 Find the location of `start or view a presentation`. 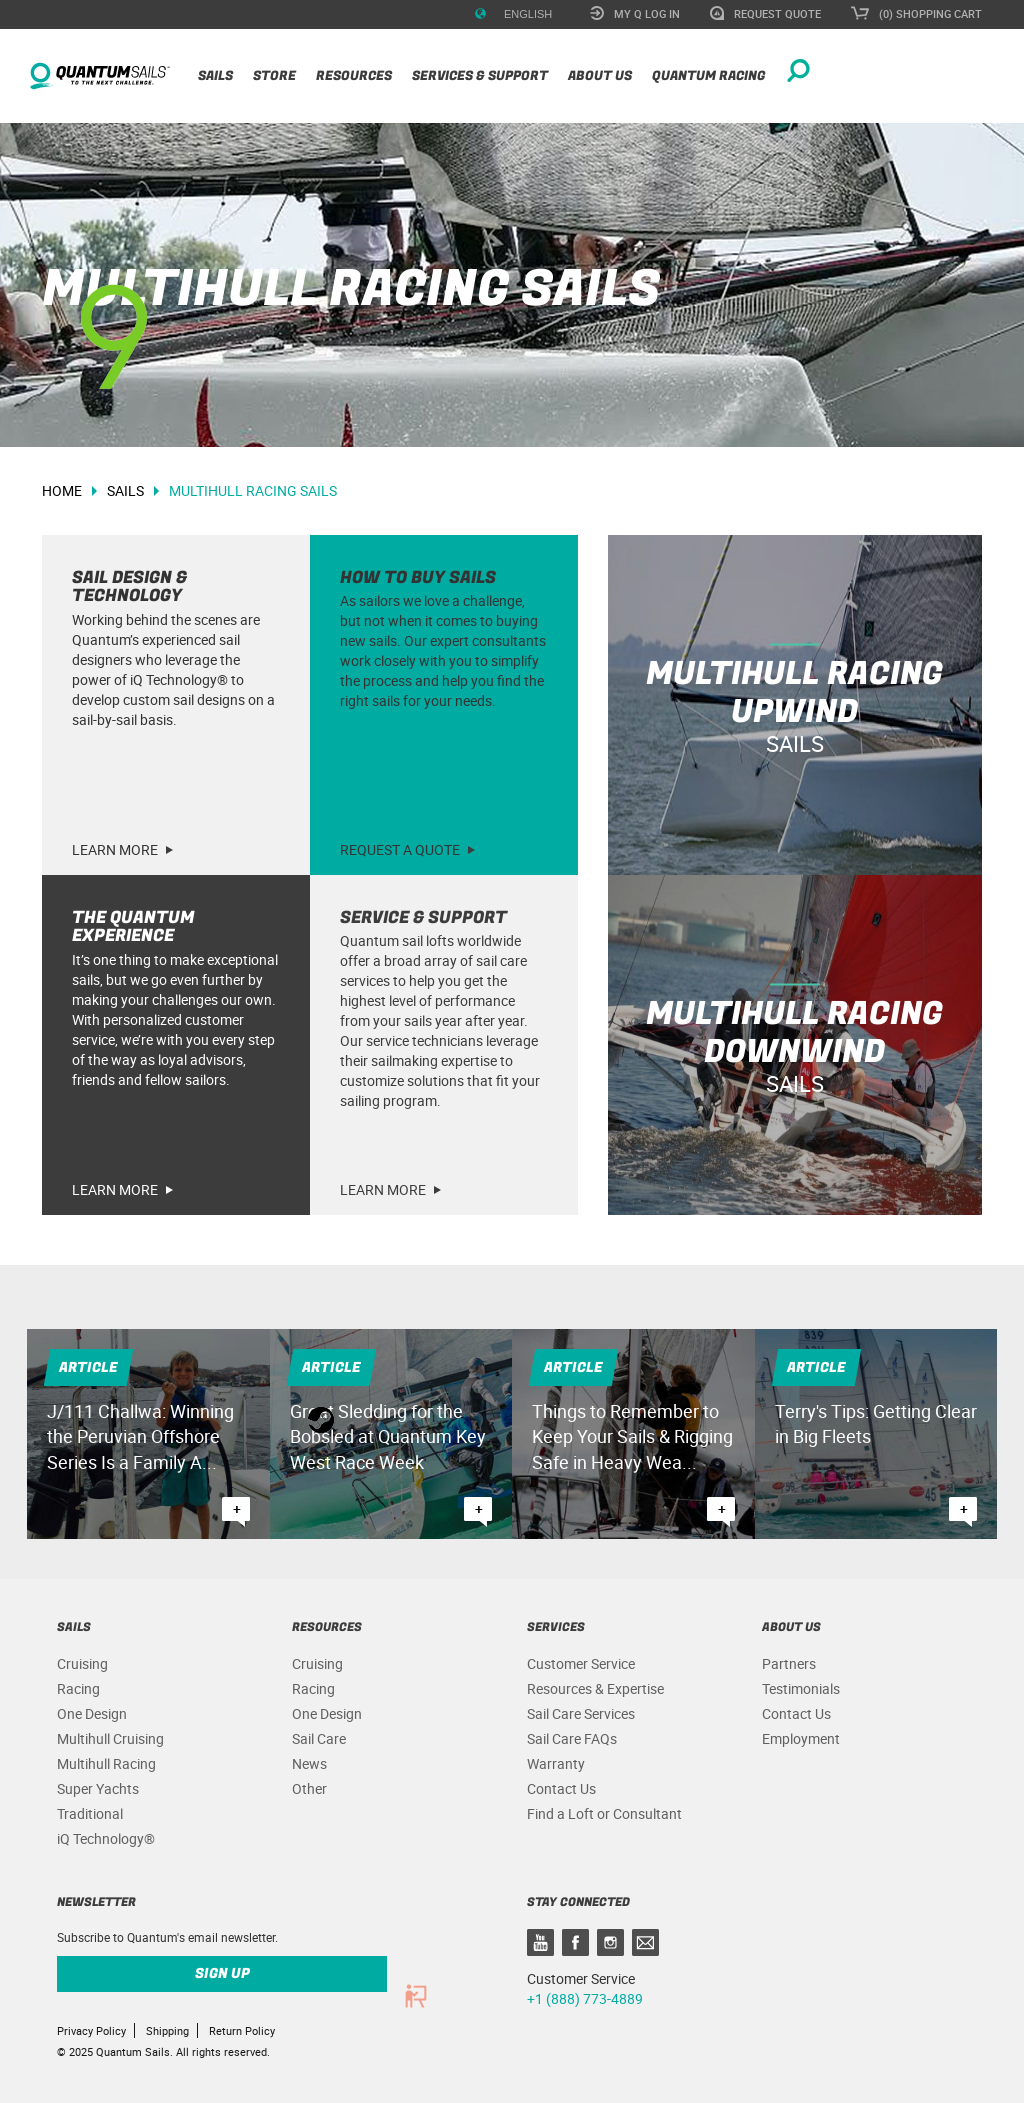

start or view a presentation is located at coordinates (416, 1996).